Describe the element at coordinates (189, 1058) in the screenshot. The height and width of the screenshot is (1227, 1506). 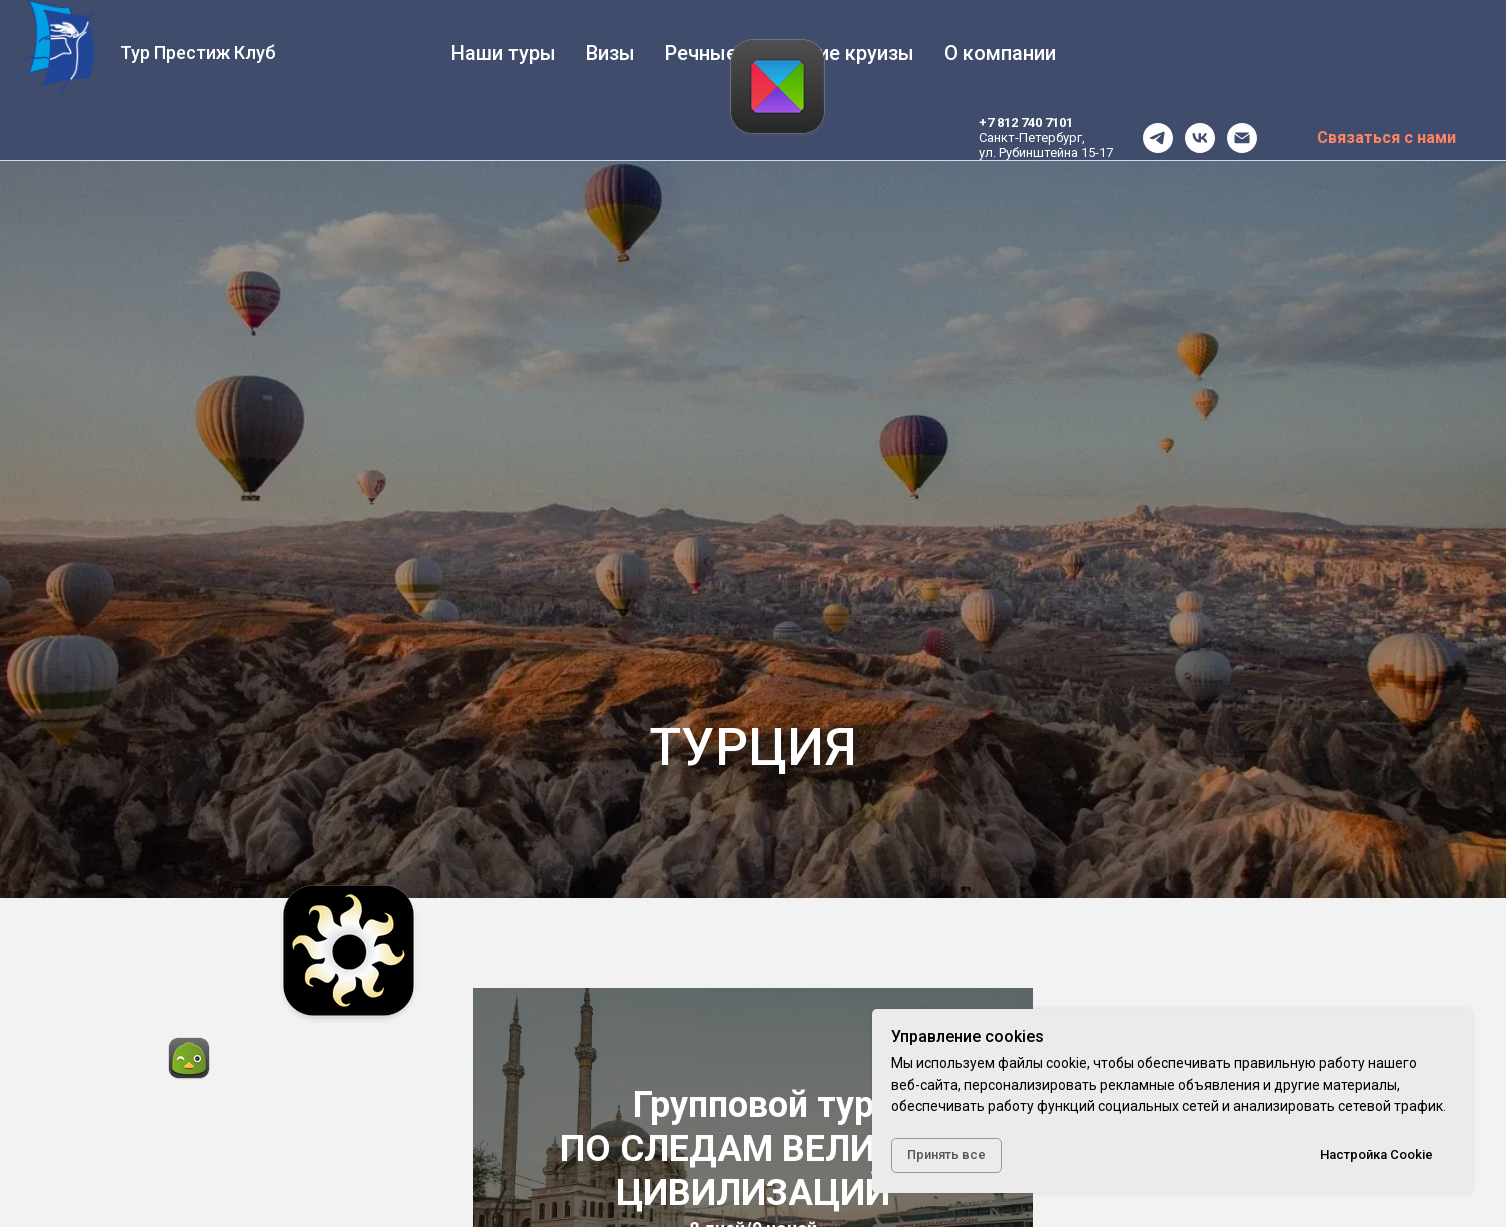
I see `open choqok microblogging client` at that location.